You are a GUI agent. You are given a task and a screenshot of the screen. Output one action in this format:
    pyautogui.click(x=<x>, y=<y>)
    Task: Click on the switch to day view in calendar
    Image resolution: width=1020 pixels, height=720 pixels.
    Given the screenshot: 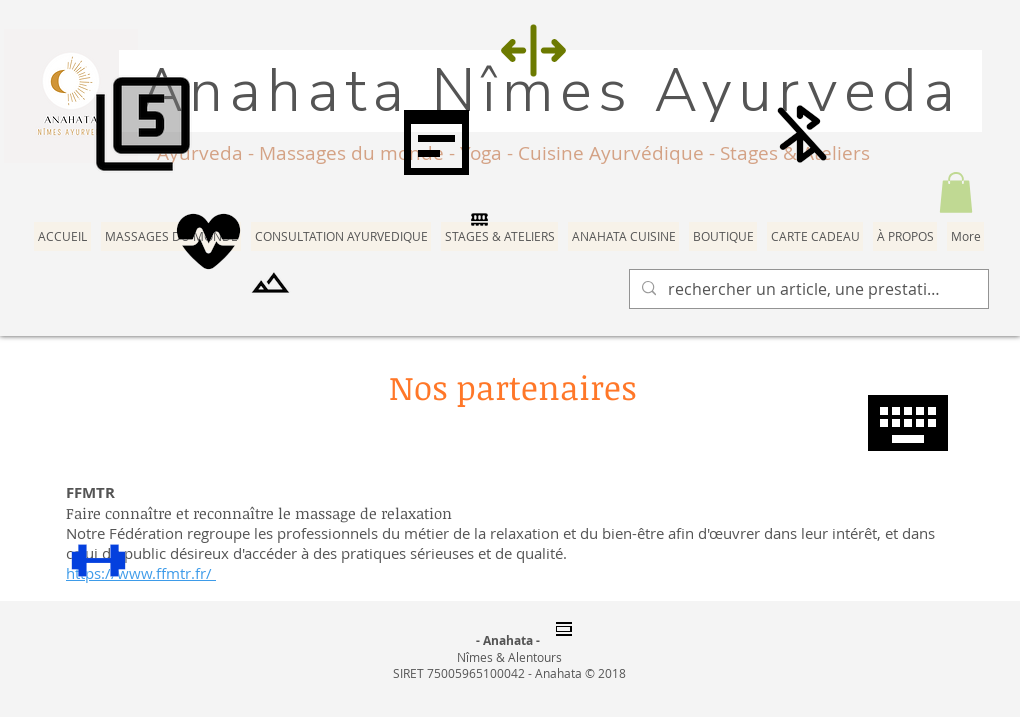 What is the action you would take?
    pyautogui.click(x=564, y=629)
    